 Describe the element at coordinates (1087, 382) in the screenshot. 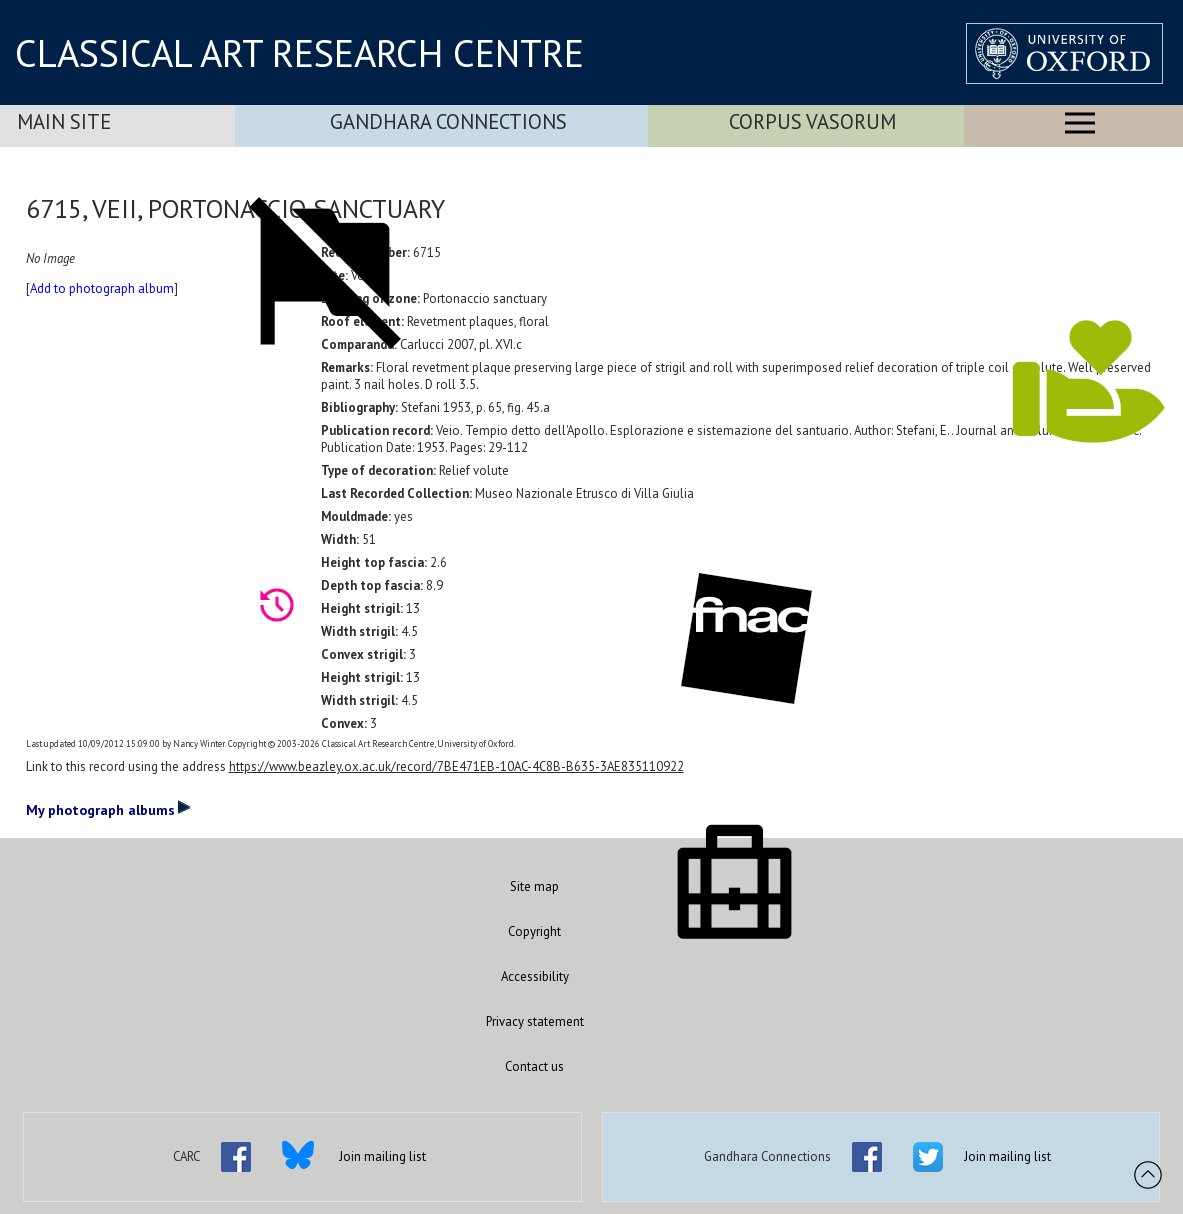

I see `donate or make a charitable contribution` at that location.